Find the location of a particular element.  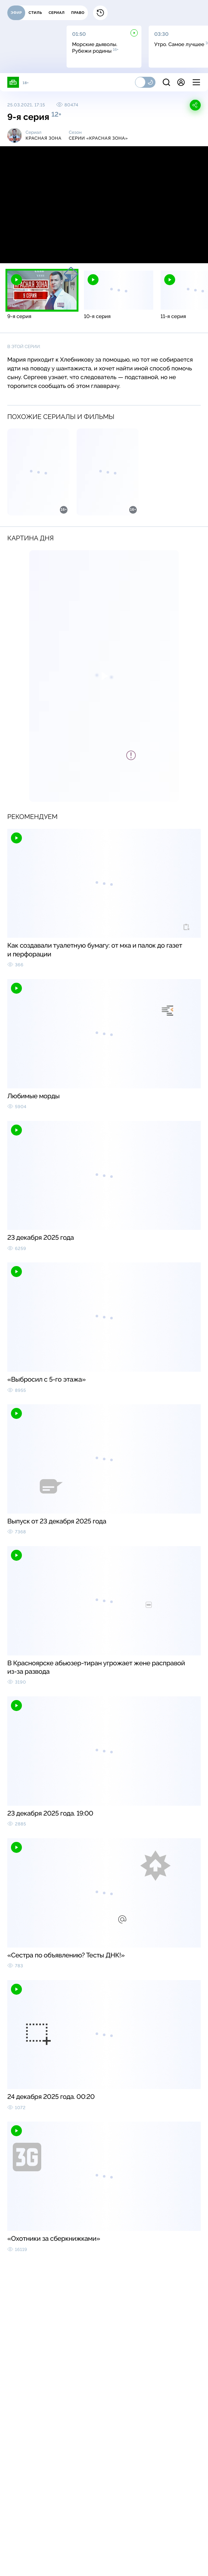

indicates a software update is available is located at coordinates (155, 1866).